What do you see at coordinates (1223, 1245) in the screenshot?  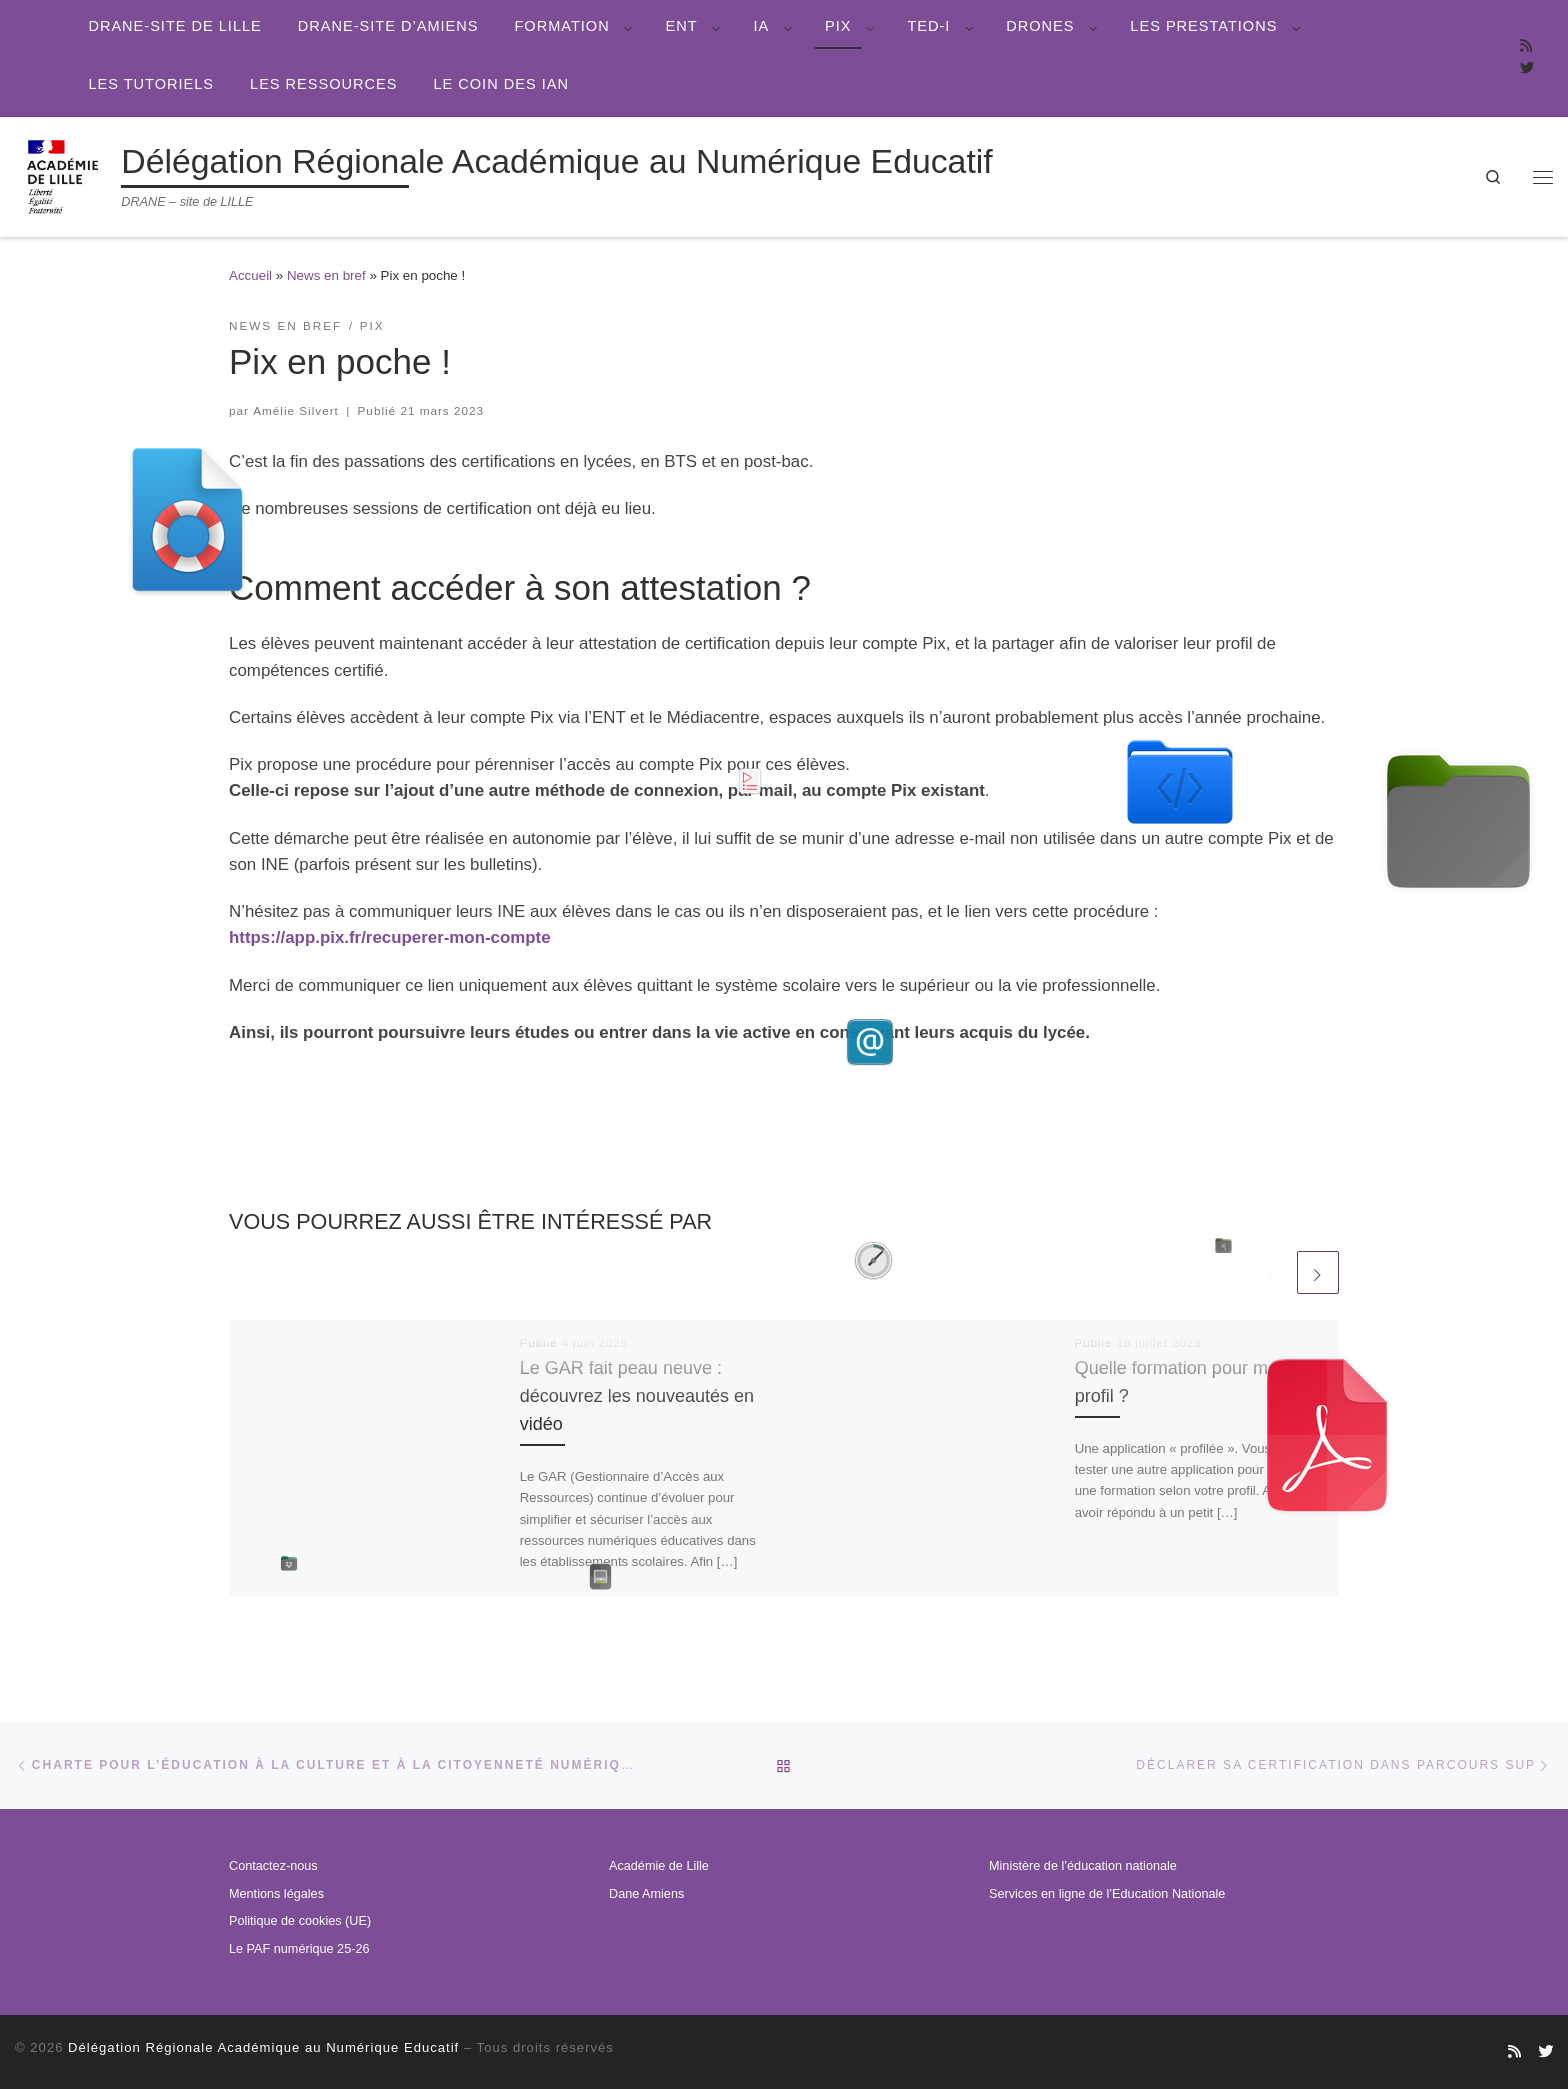 I see `open insync cloud sync folder` at bounding box center [1223, 1245].